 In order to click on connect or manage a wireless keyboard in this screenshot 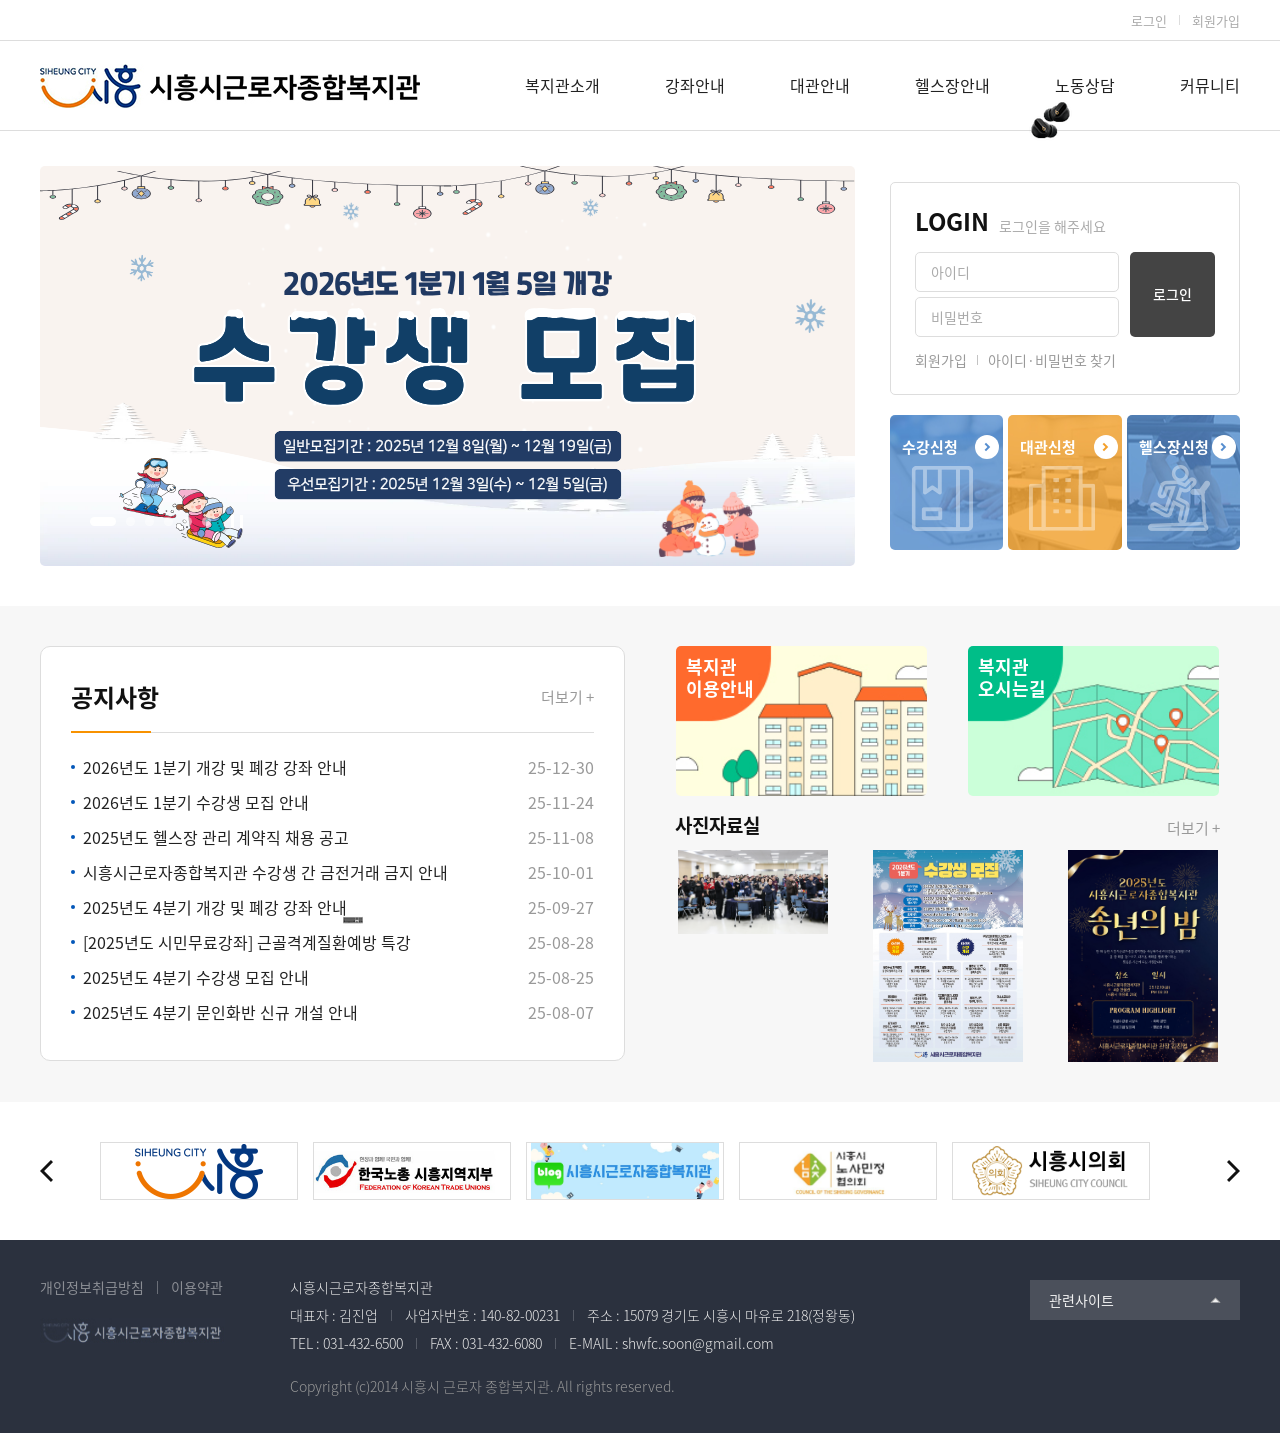, I will do `click(353, 920)`.